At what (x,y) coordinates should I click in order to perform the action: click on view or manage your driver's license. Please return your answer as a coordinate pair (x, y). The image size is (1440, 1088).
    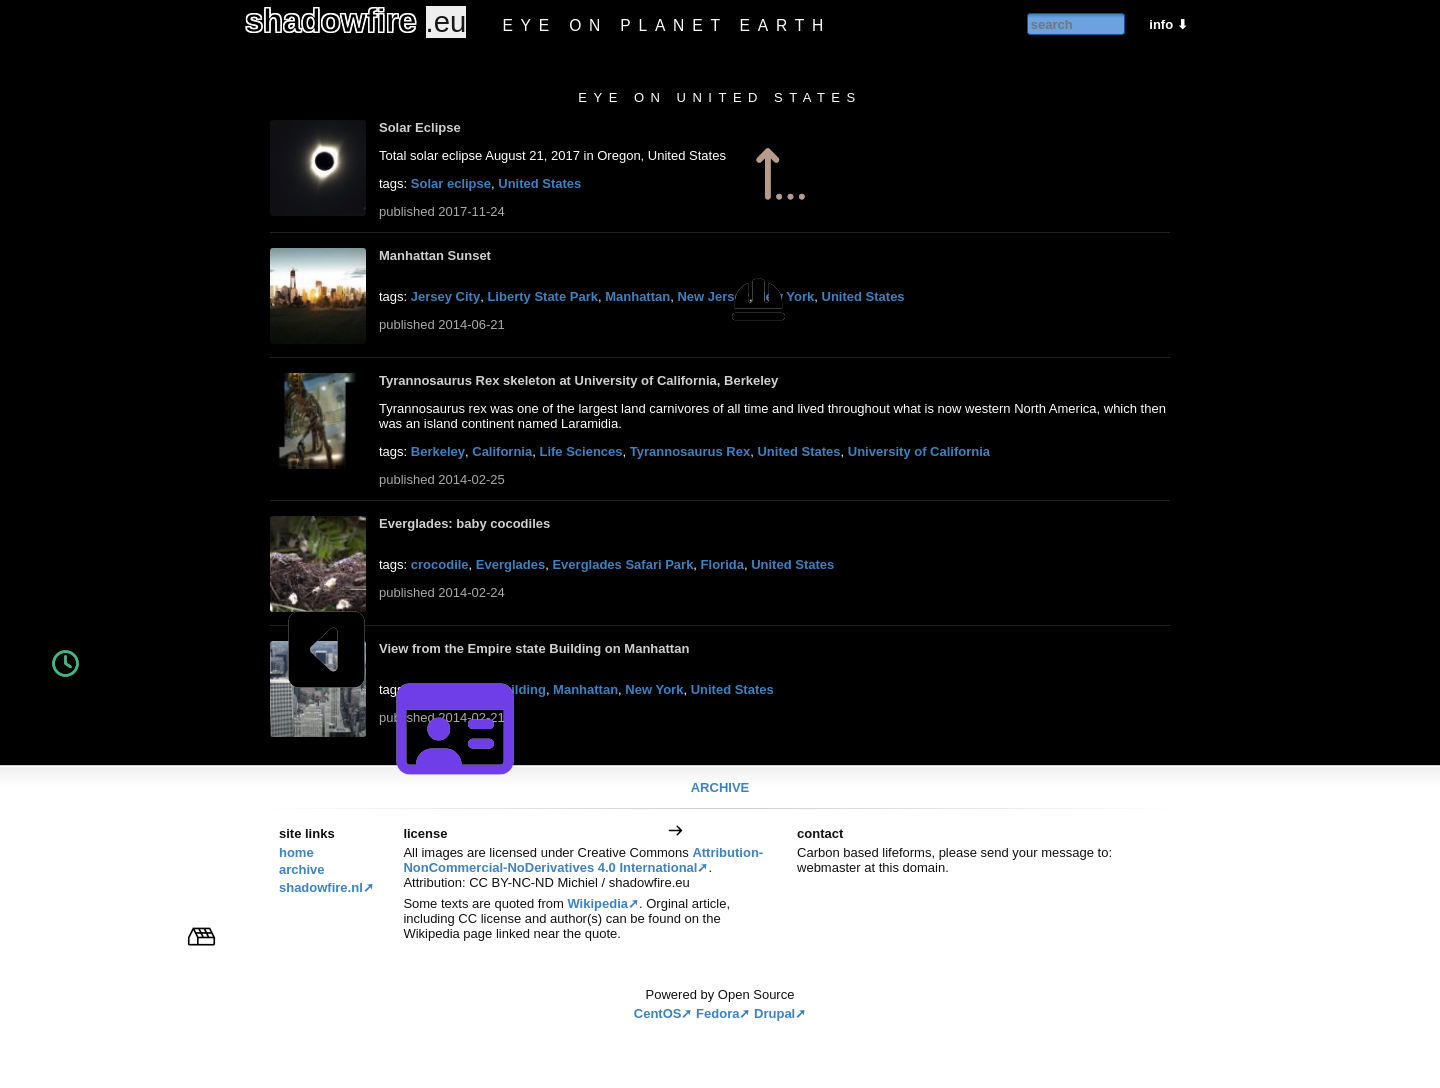
    Looking at the image, I should click on (455, 729).